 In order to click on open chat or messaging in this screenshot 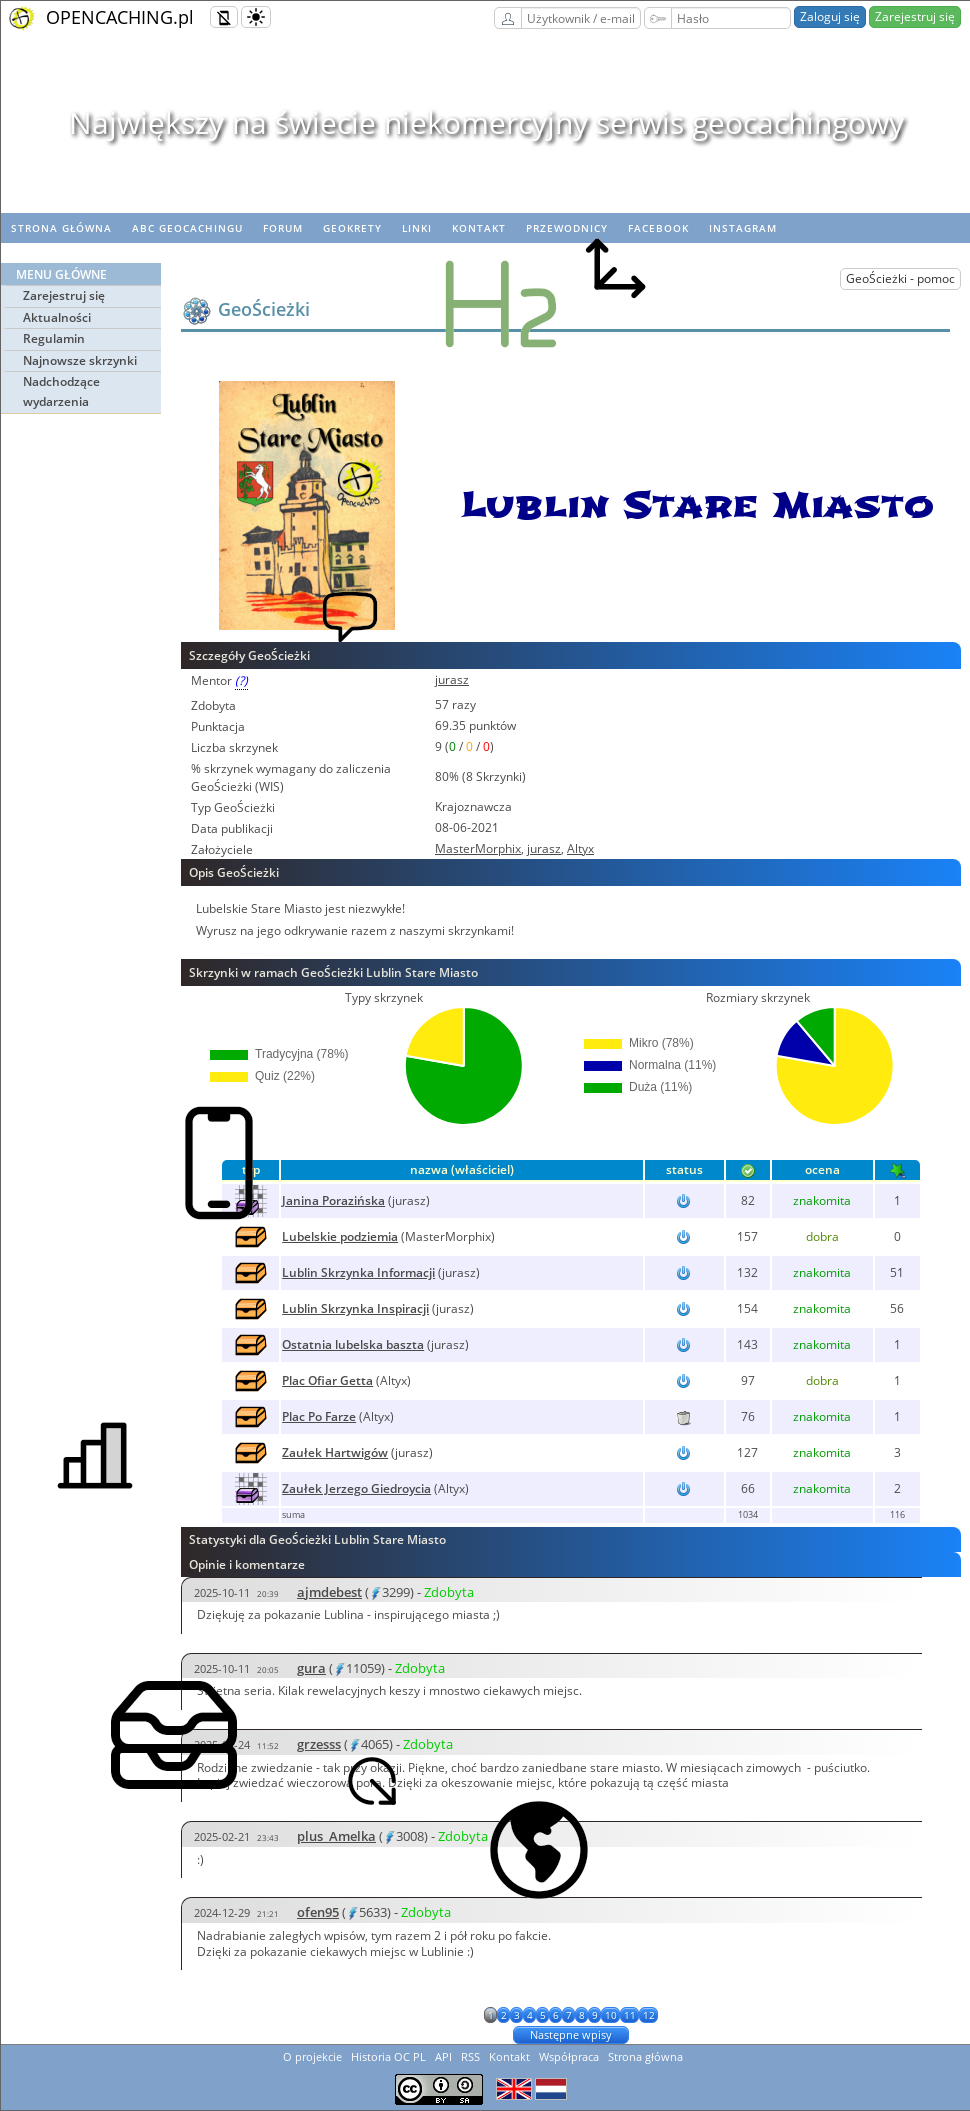, I will do `click(350, 617)`.